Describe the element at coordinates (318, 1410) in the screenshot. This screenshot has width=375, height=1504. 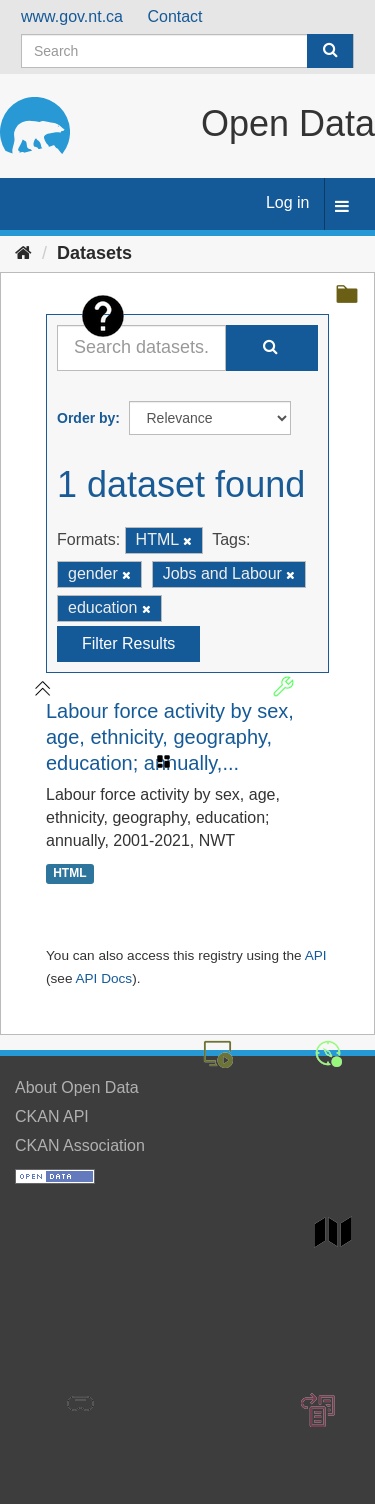
I see `find all references to a symbol or variable` at that location.